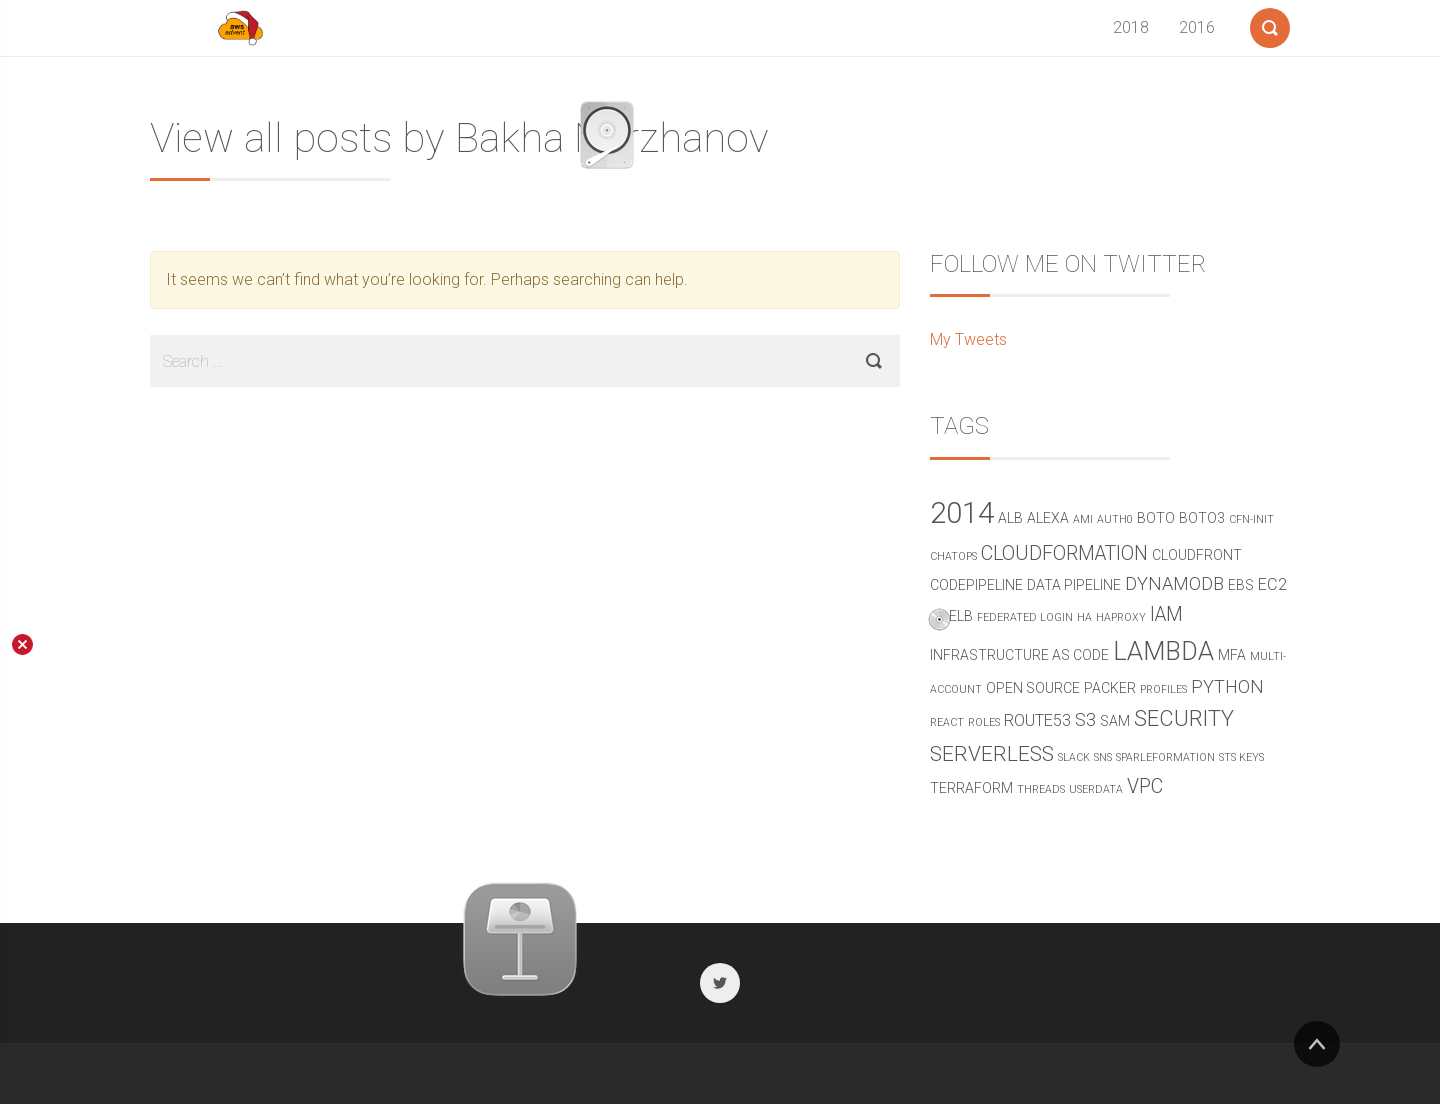 This screenshot has width=1440, height=1104. What do you see at coordinates (939, 619) in the screenshot?
I see `access cd/dvd drive` at bounding box center [939, 619].